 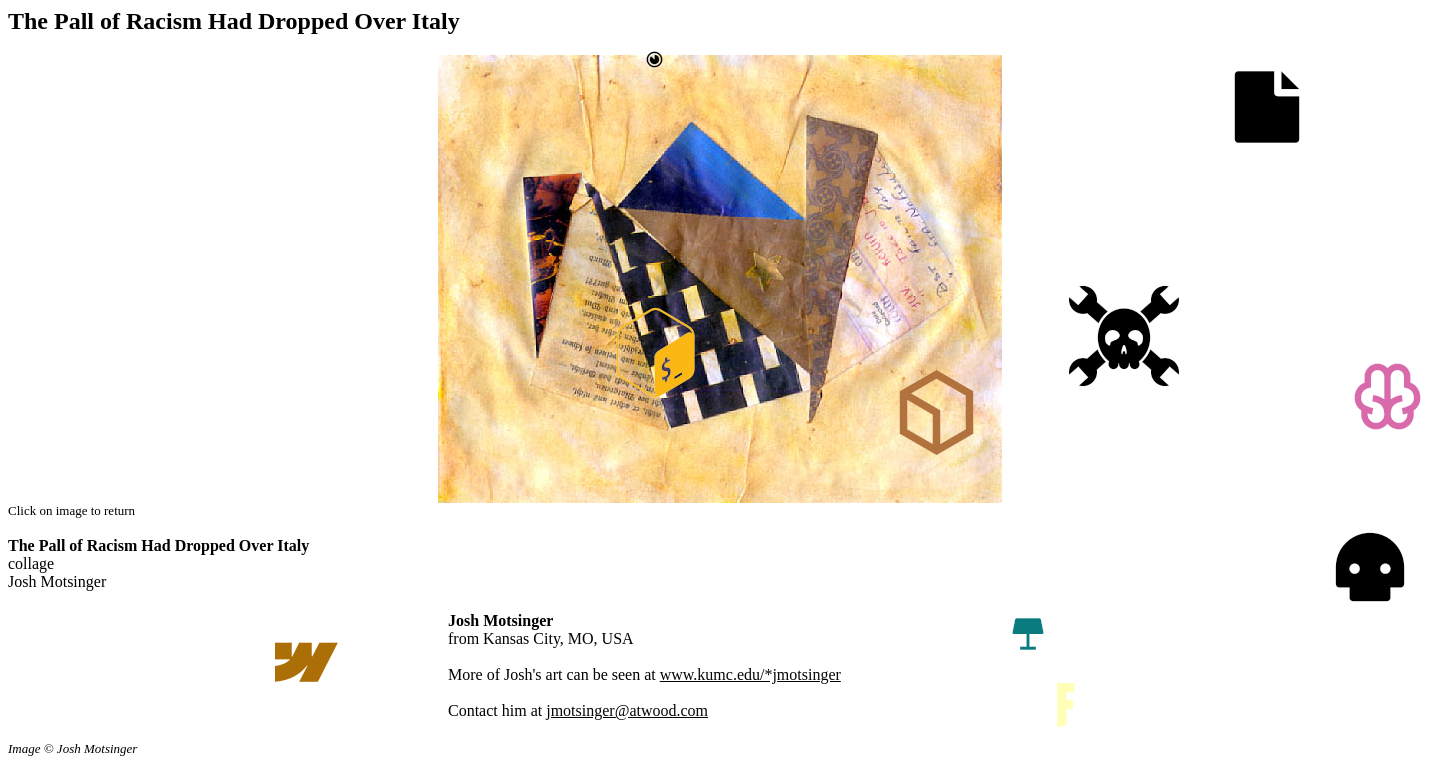 What do you see at coordinates (655, 352) in the screenshot?
I see `open terminal or command line interface` at bounding box center [655, 352].